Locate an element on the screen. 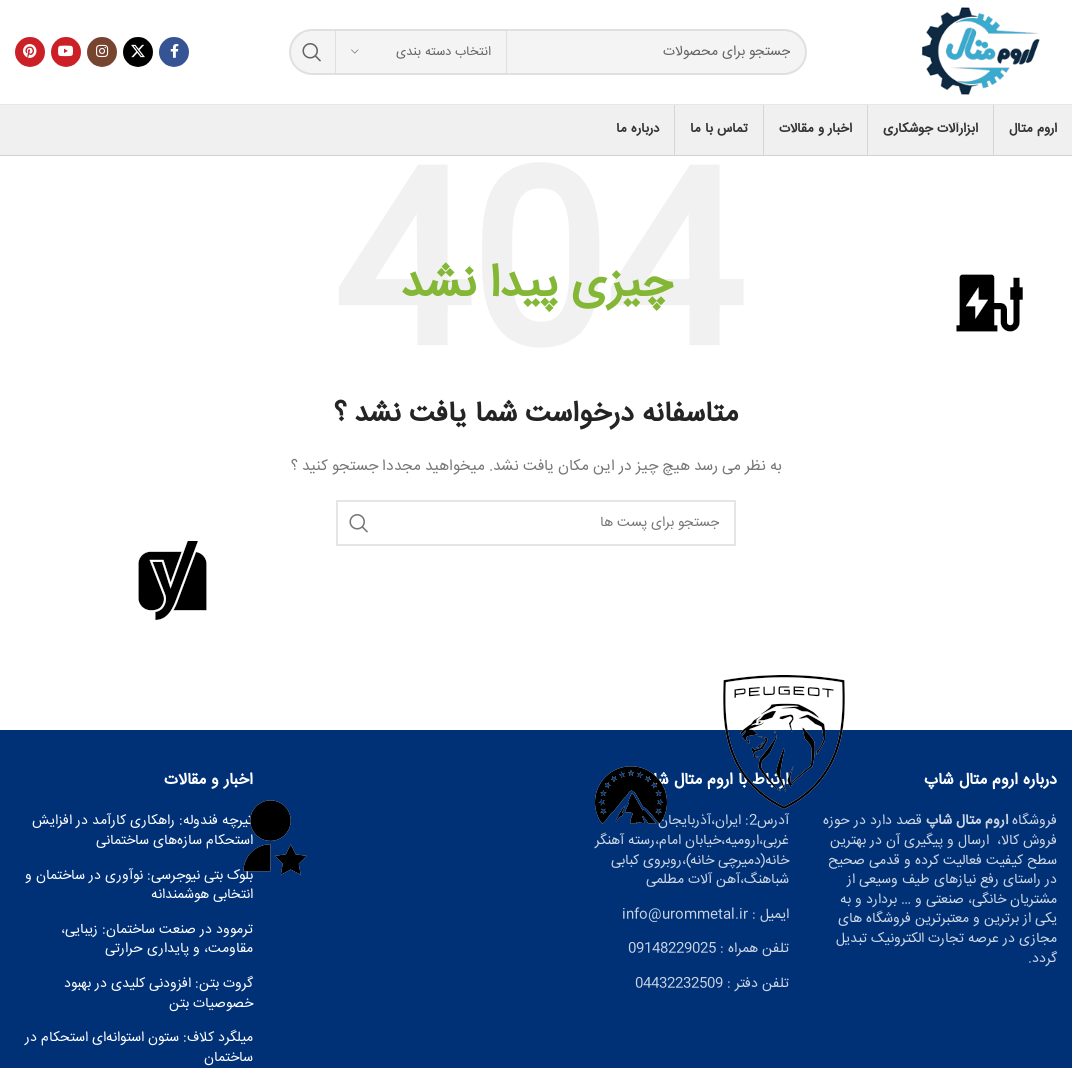 This screenshot has width=1072, height=1068. Peugeot brand logo is located at coordinates (784, 742).